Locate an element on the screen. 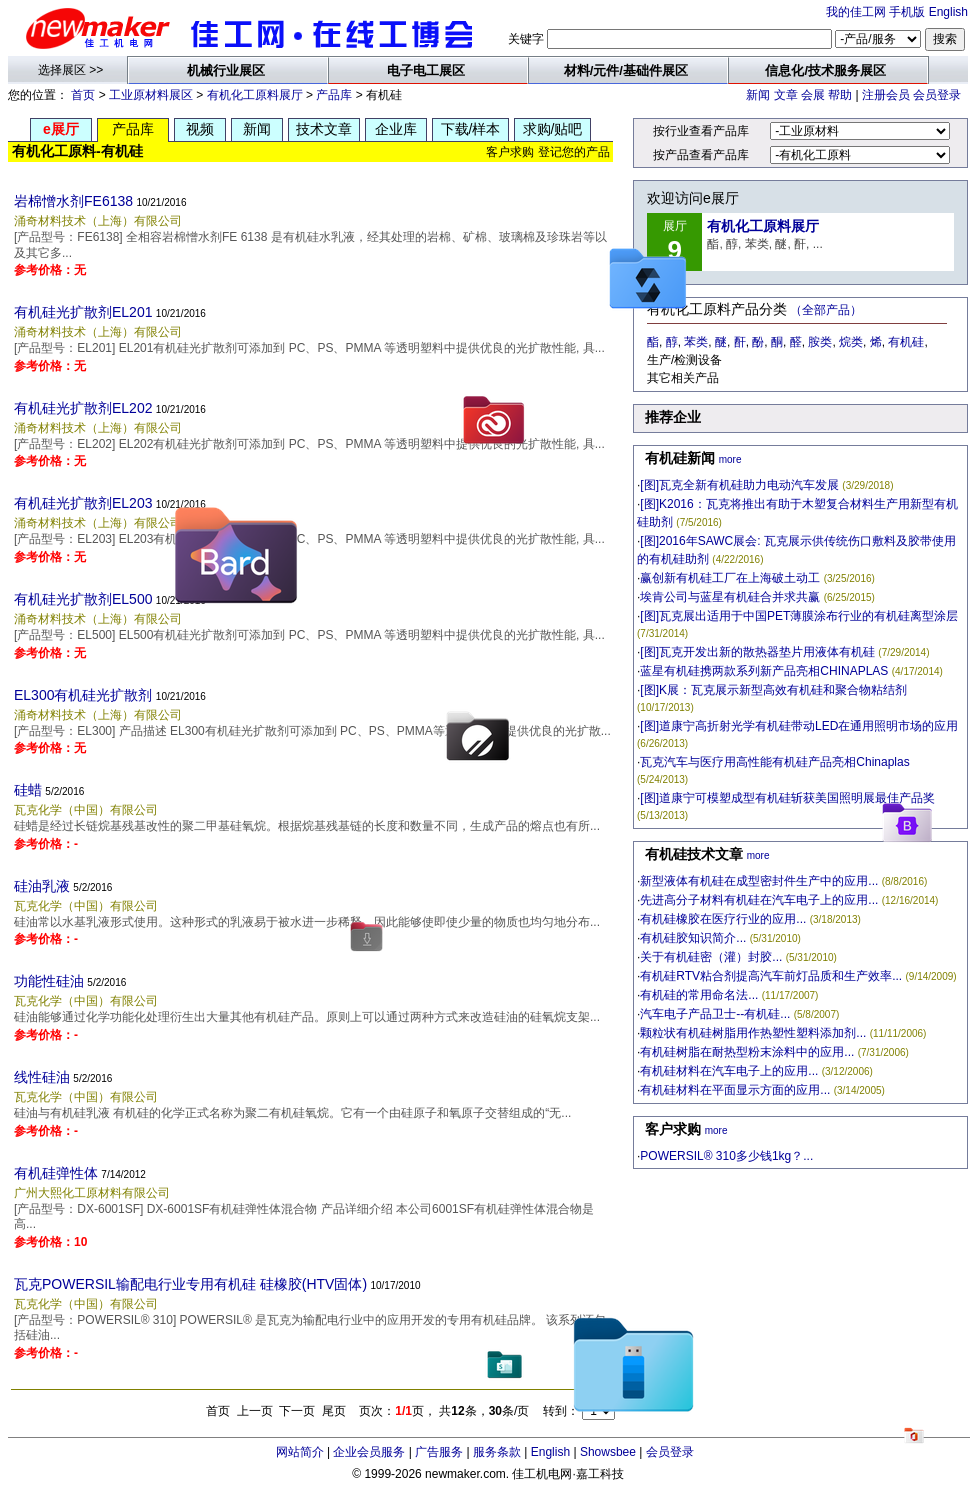  folder containing PlanetScale database files is located at coordinates (477, 737).